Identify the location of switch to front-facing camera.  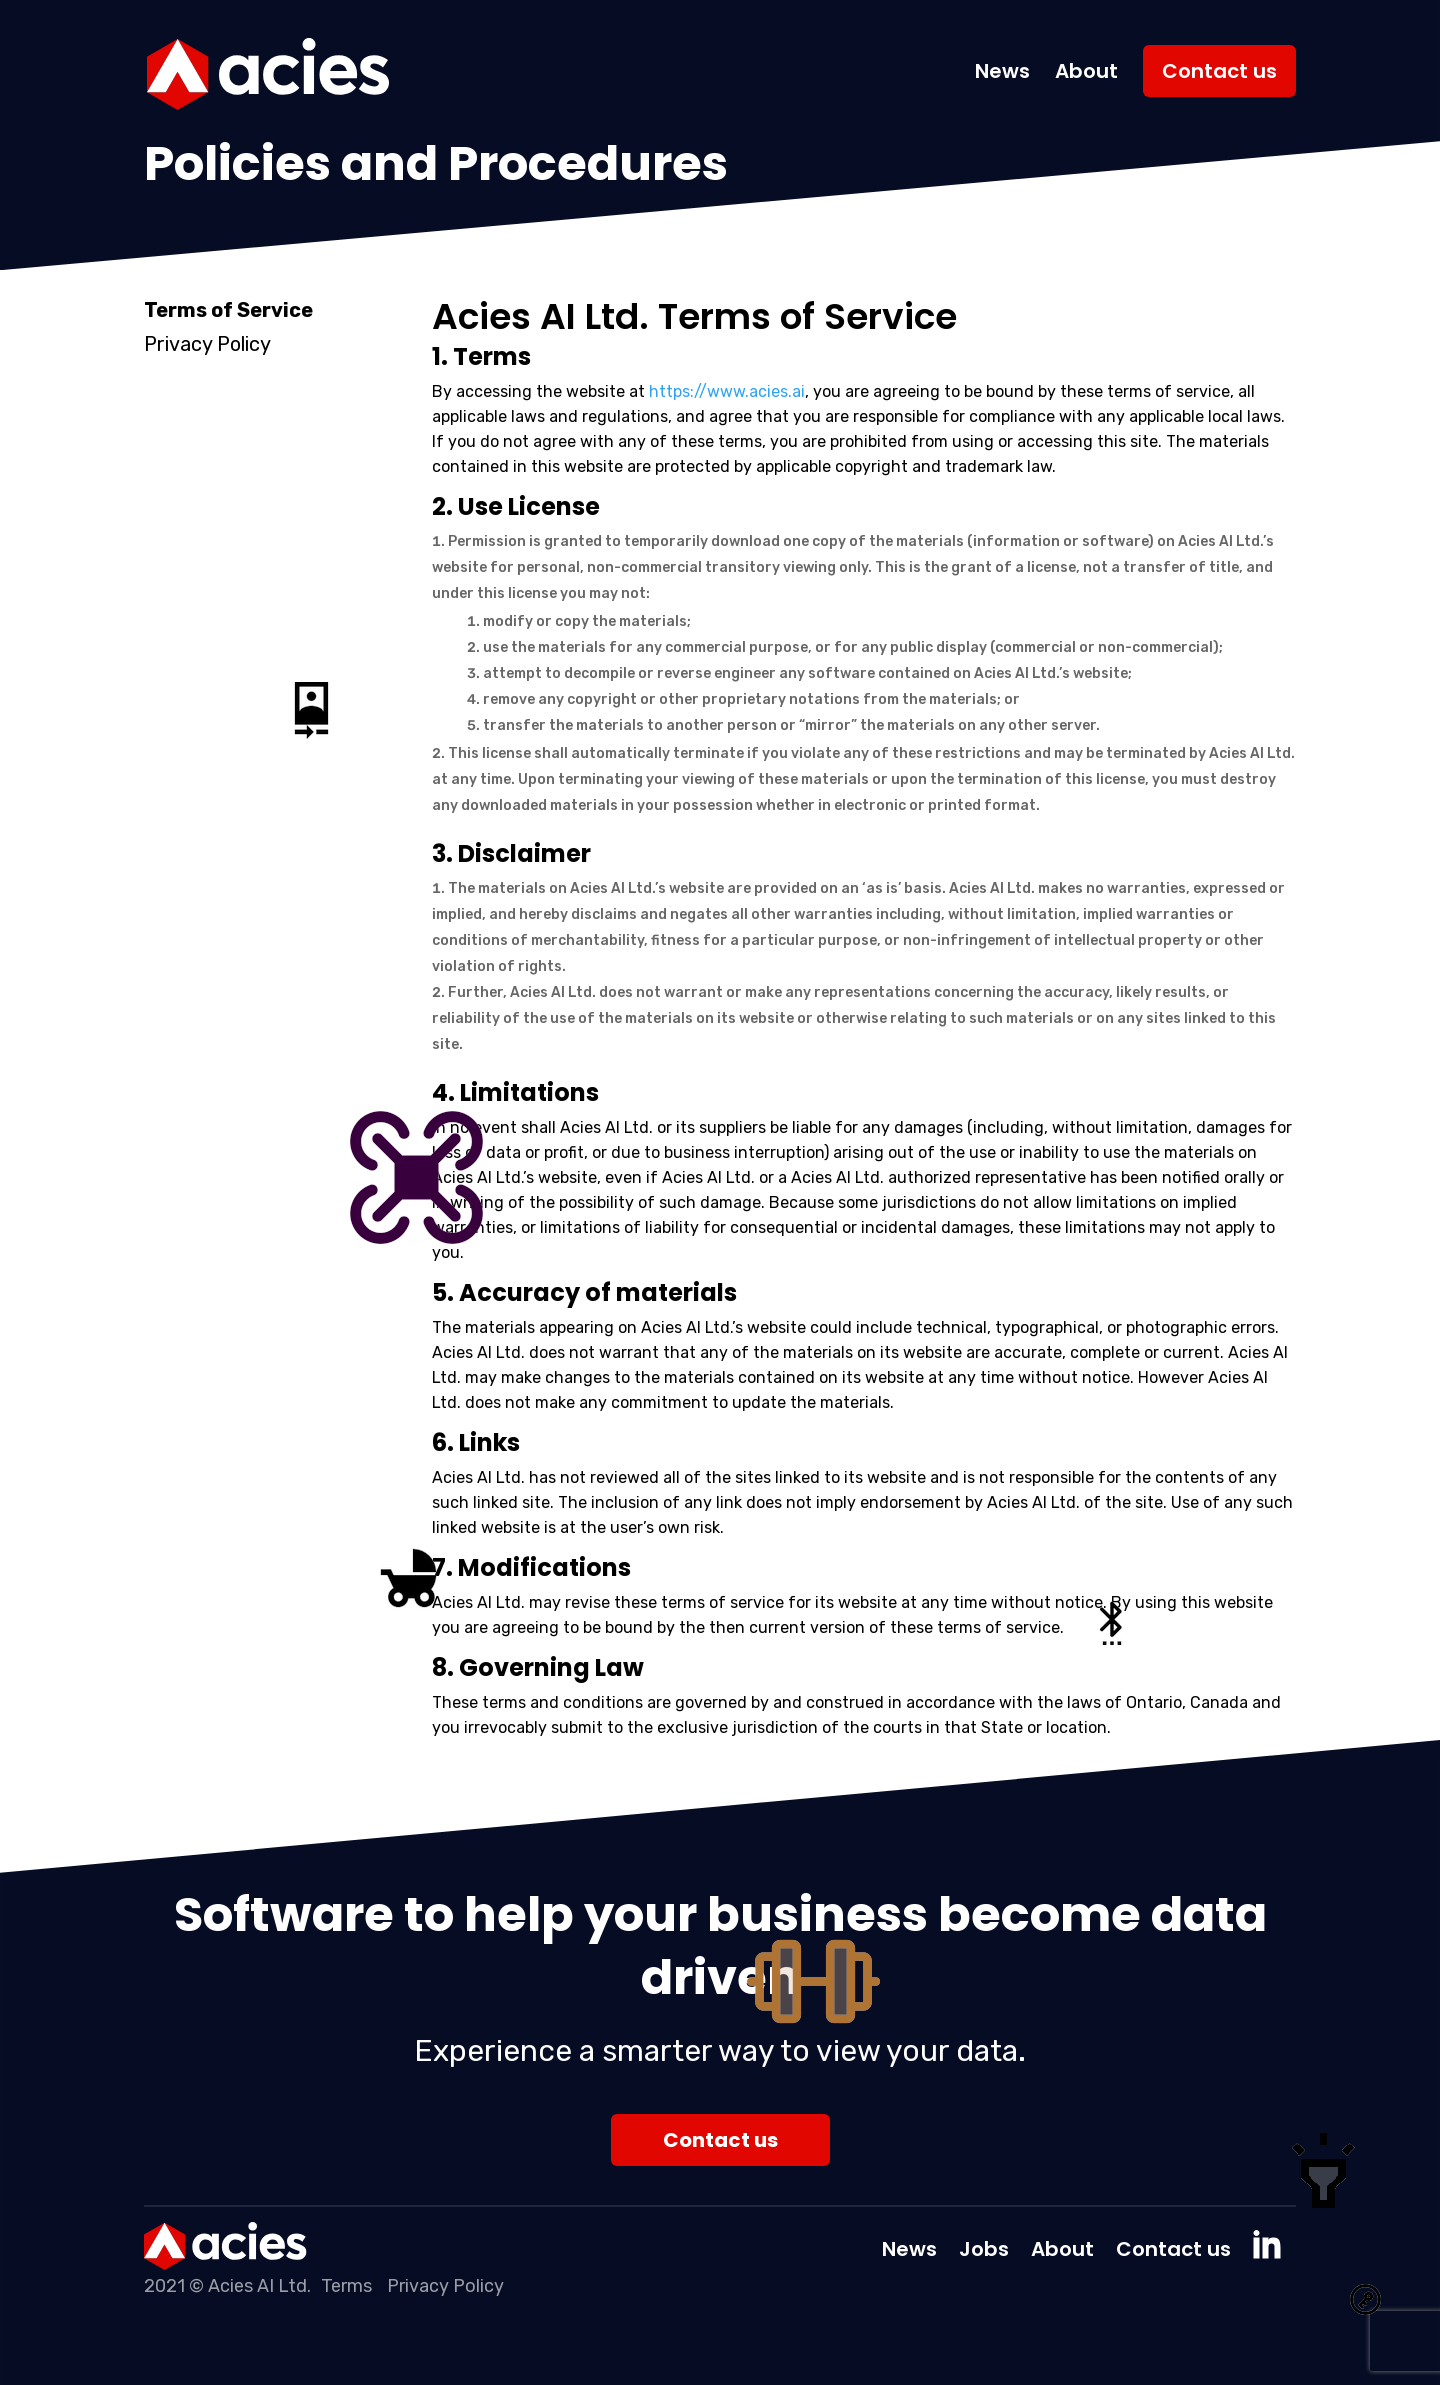
(311, 710).